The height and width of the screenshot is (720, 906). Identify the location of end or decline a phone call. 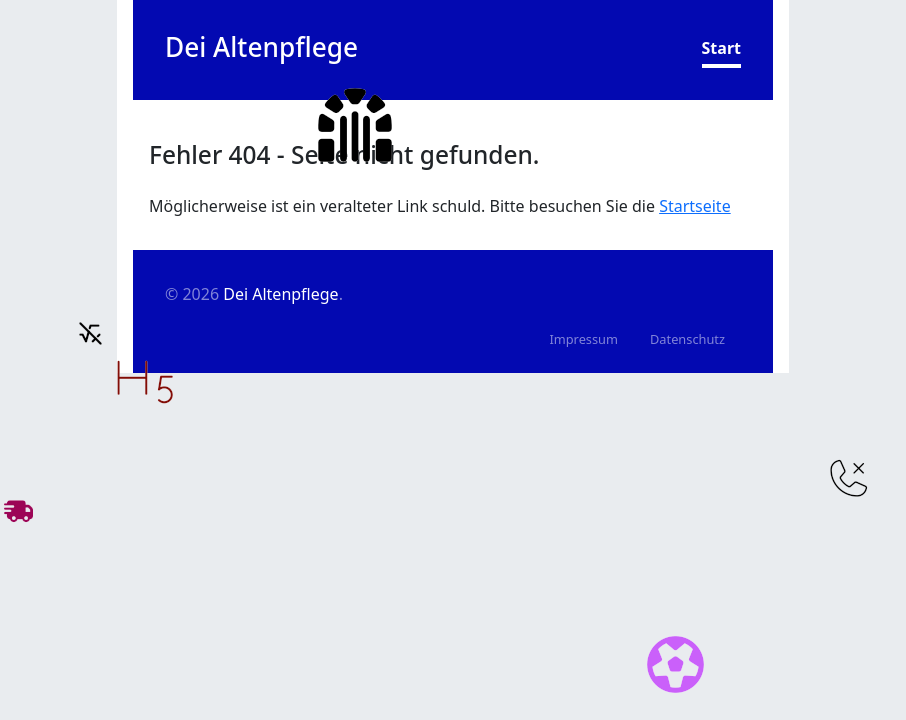
(849, 477).